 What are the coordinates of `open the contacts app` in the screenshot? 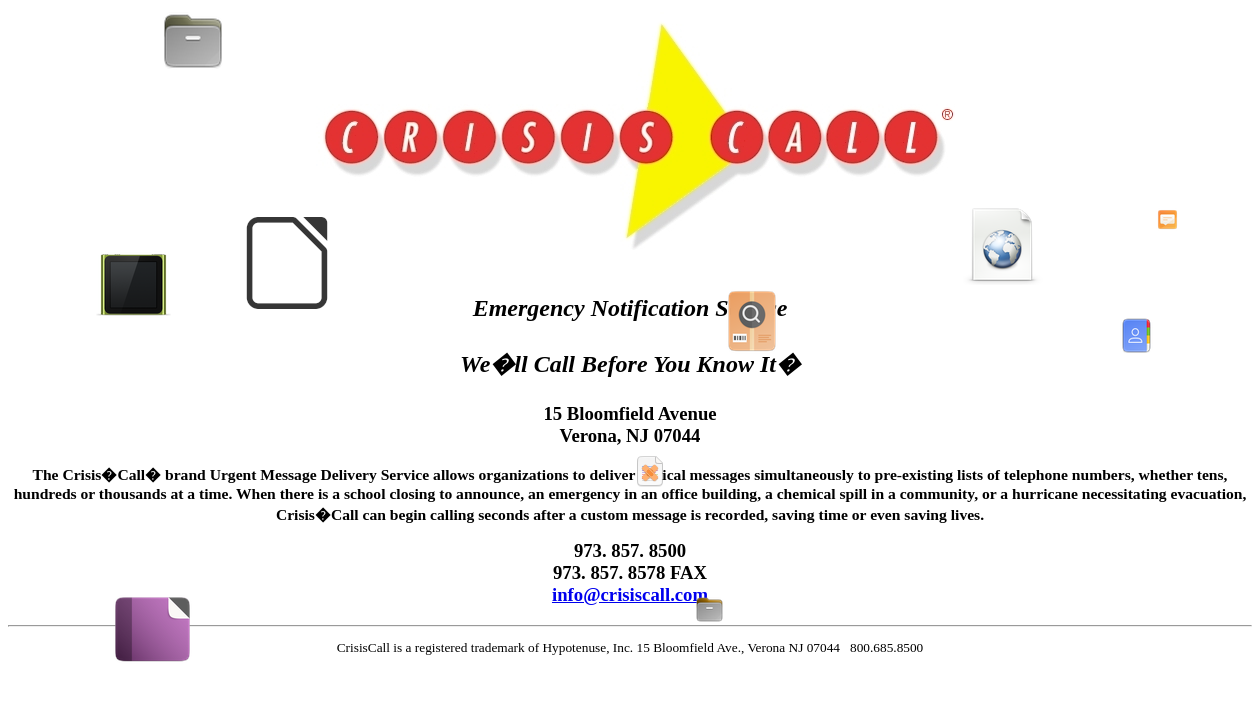 It's located at (1136, 335).